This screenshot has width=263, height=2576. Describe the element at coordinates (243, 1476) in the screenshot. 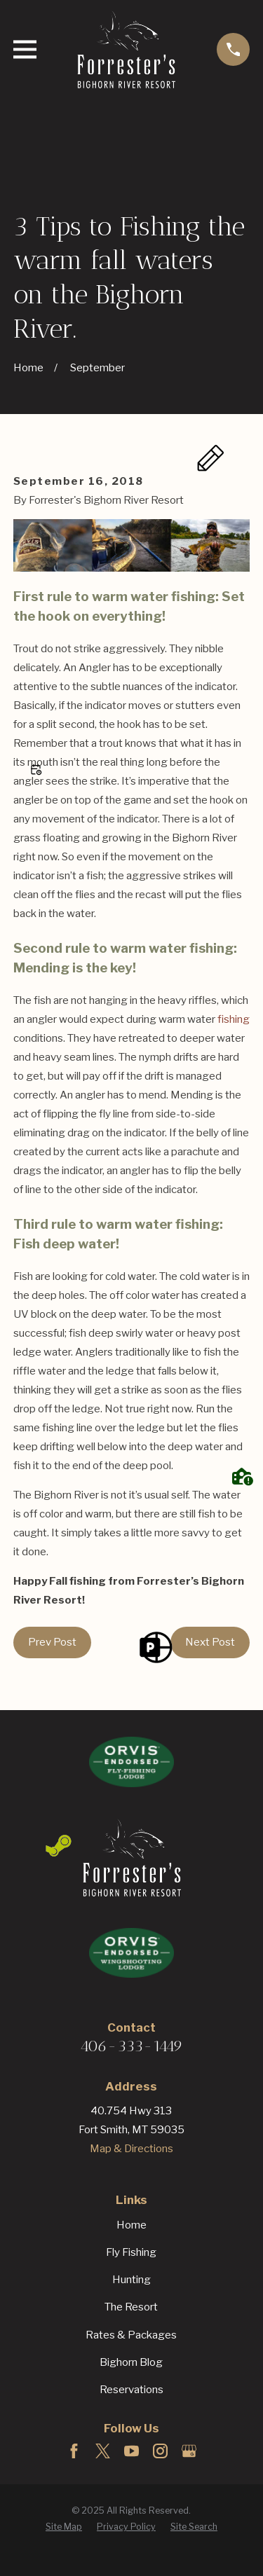

I see `school alert or warning notification` at that location.